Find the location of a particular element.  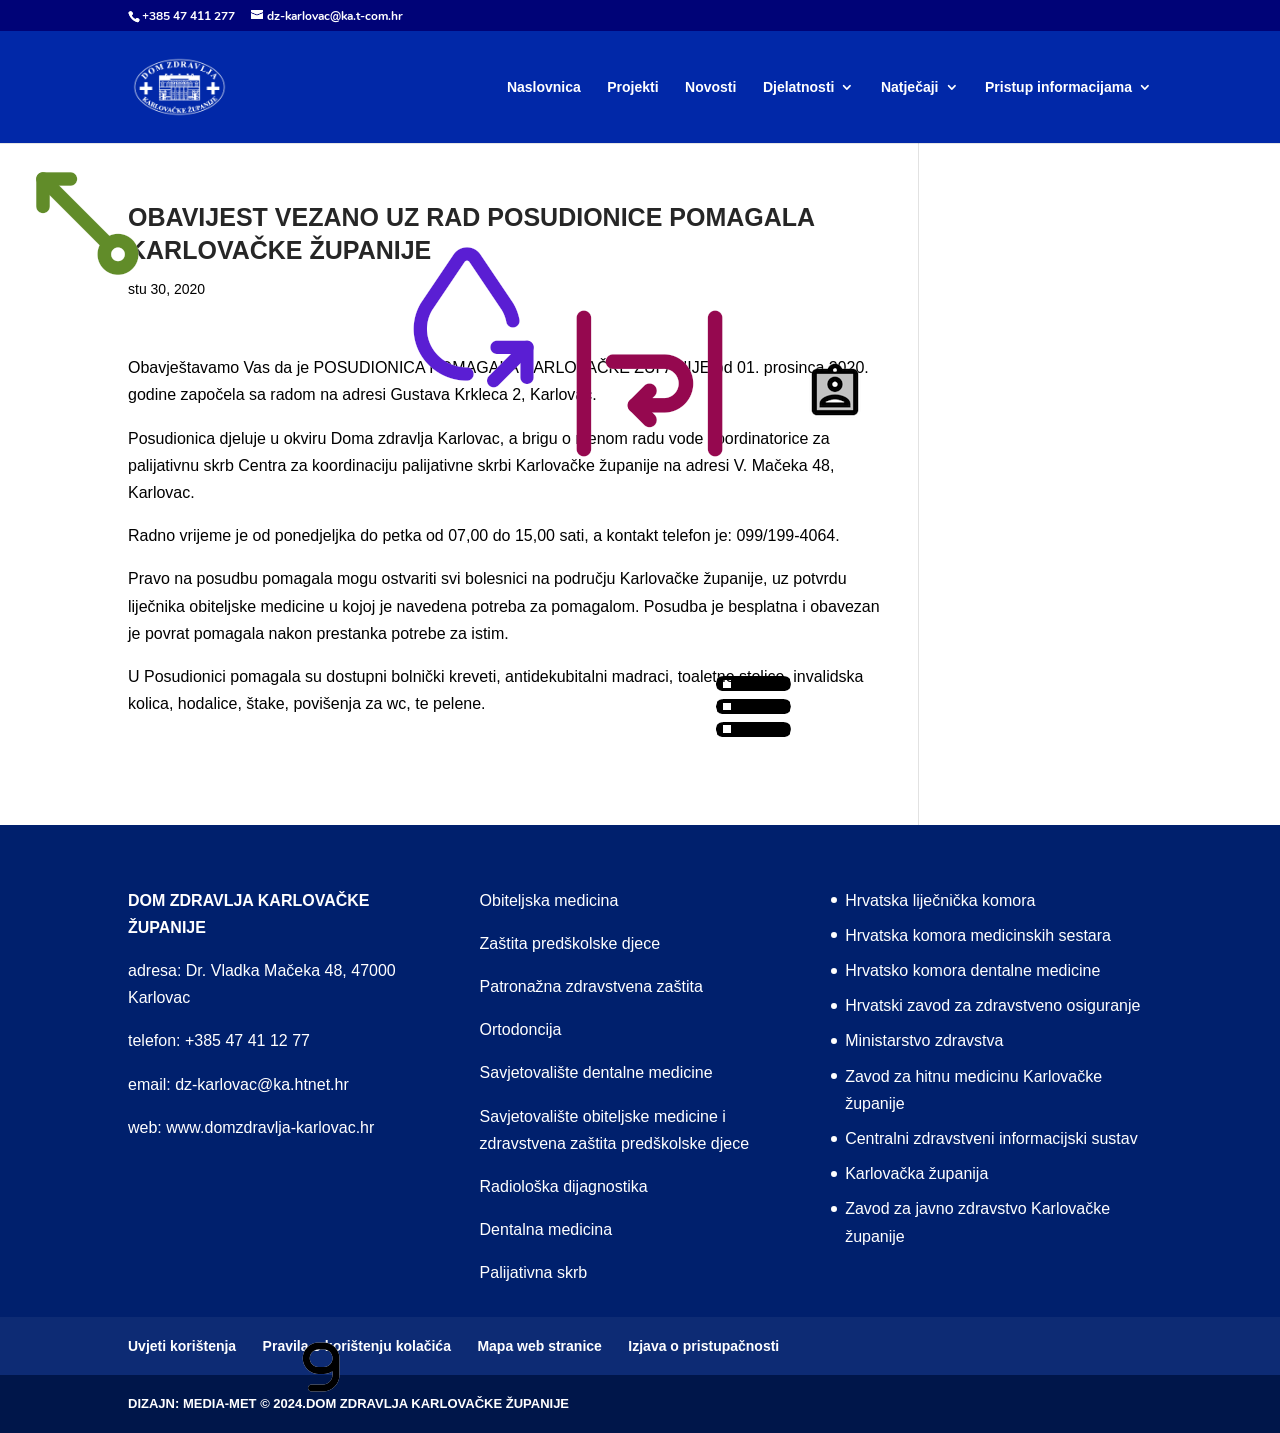

indicates the number nine in a count or quantity is located at coordinates (322, 1367).